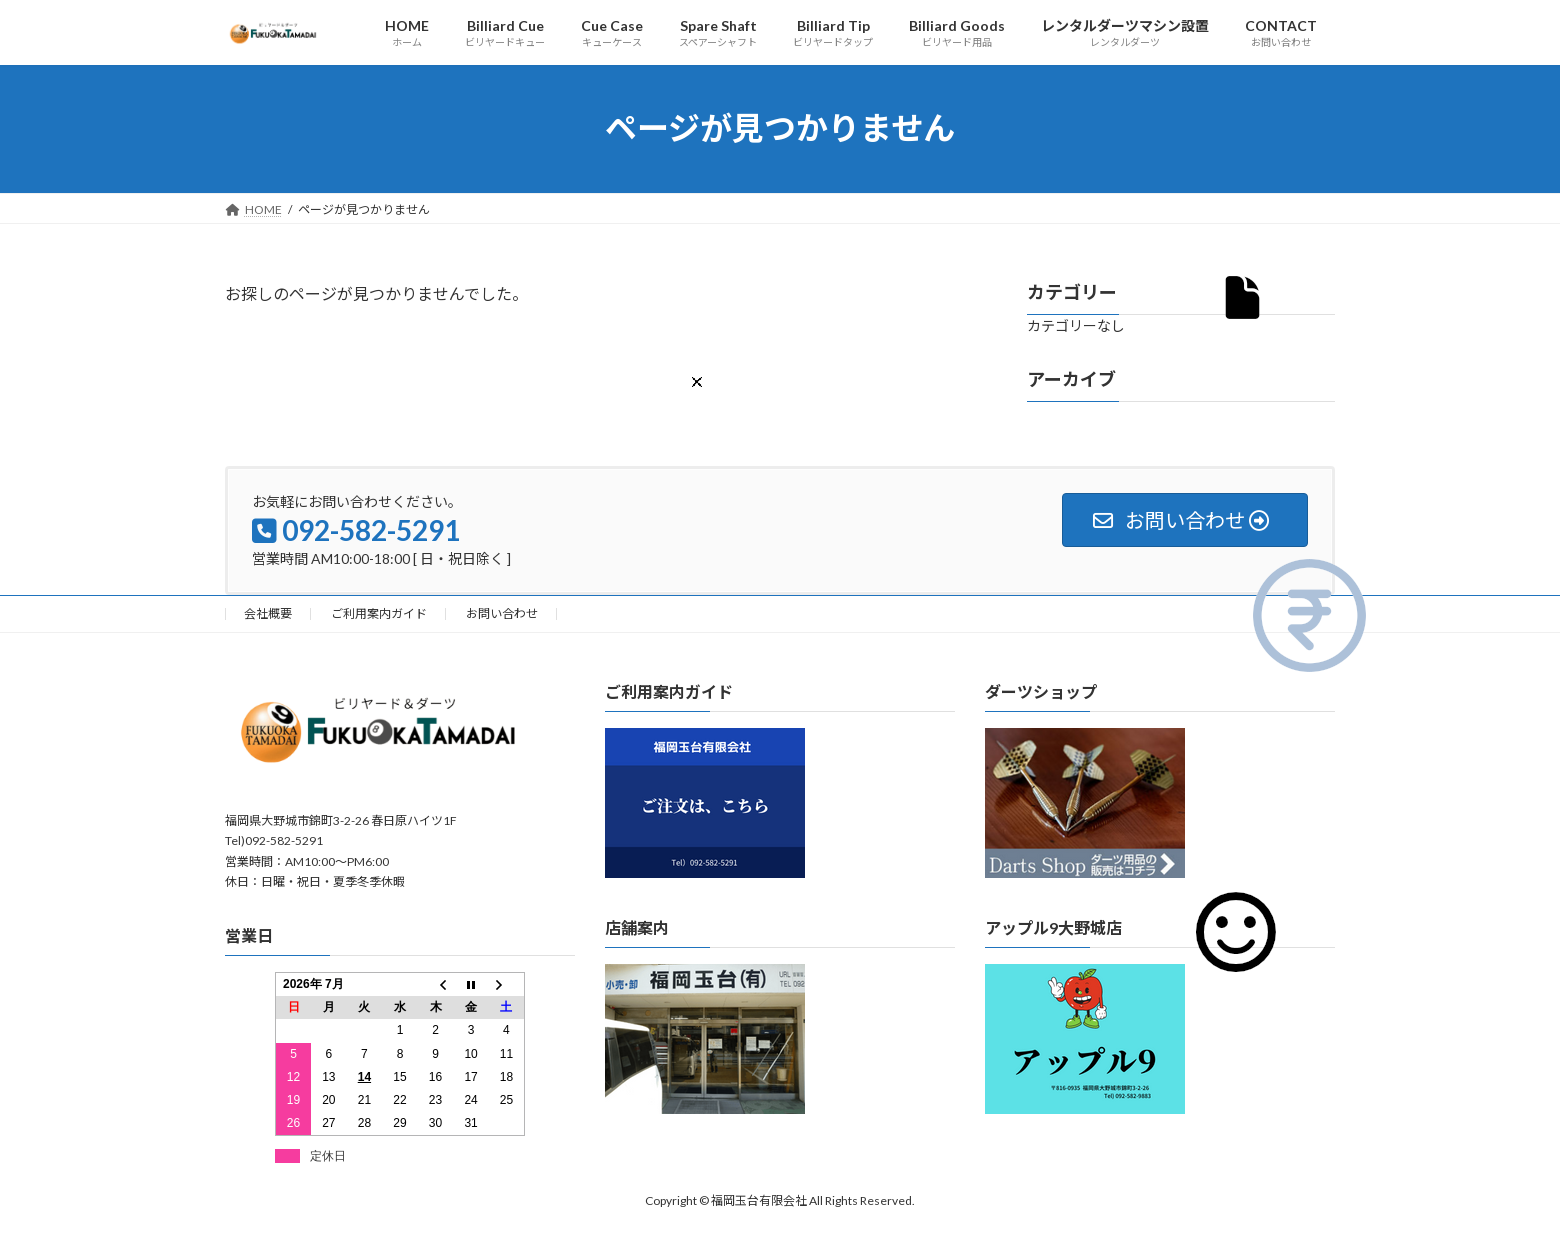 The height and width of the screenshot is (1236, 1560). I want to click on rate your experience with a positive reaction, so click(1236, 932).